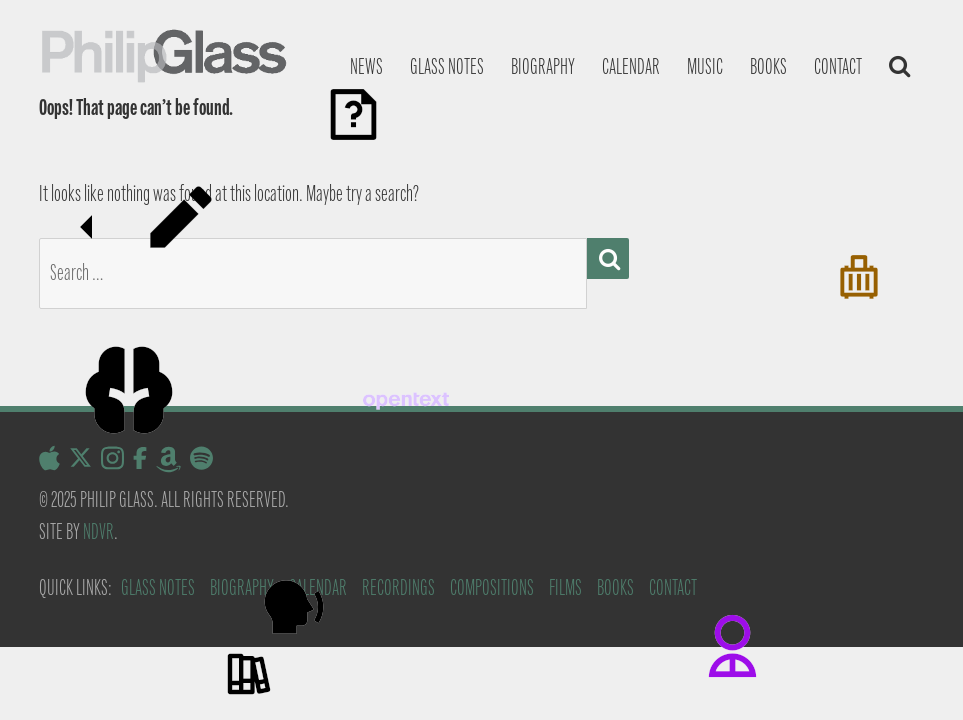  I want to click on navigate to the previous item, so click(89, 227).